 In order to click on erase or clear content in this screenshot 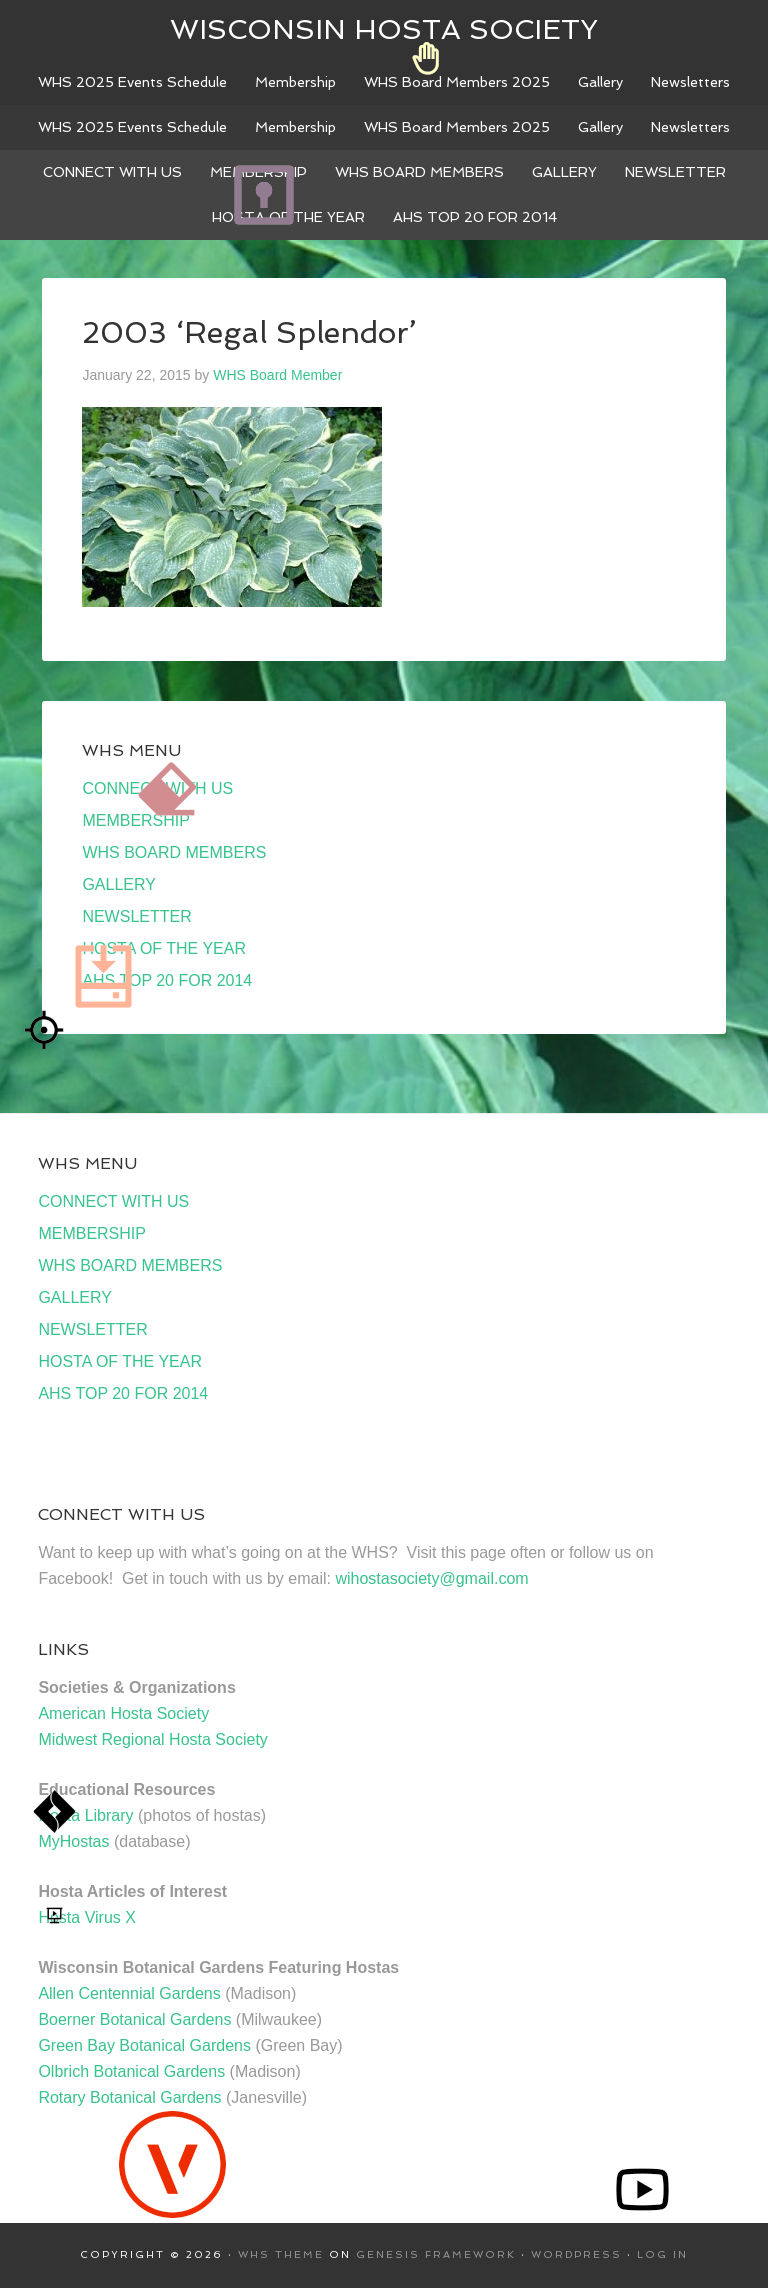, I will do `click(169, 790)`.